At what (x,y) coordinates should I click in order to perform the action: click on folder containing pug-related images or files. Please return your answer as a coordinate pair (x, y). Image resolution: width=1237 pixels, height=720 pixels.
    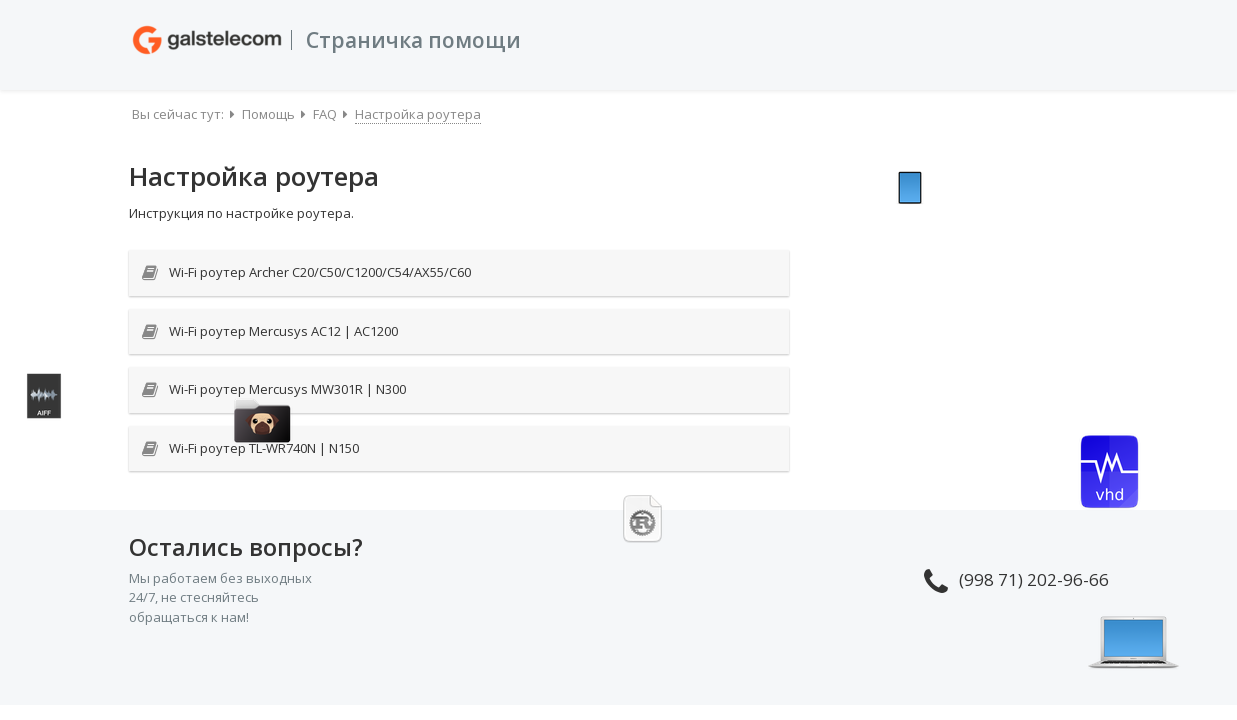
    Looking at the image, I should click on (262, 422).